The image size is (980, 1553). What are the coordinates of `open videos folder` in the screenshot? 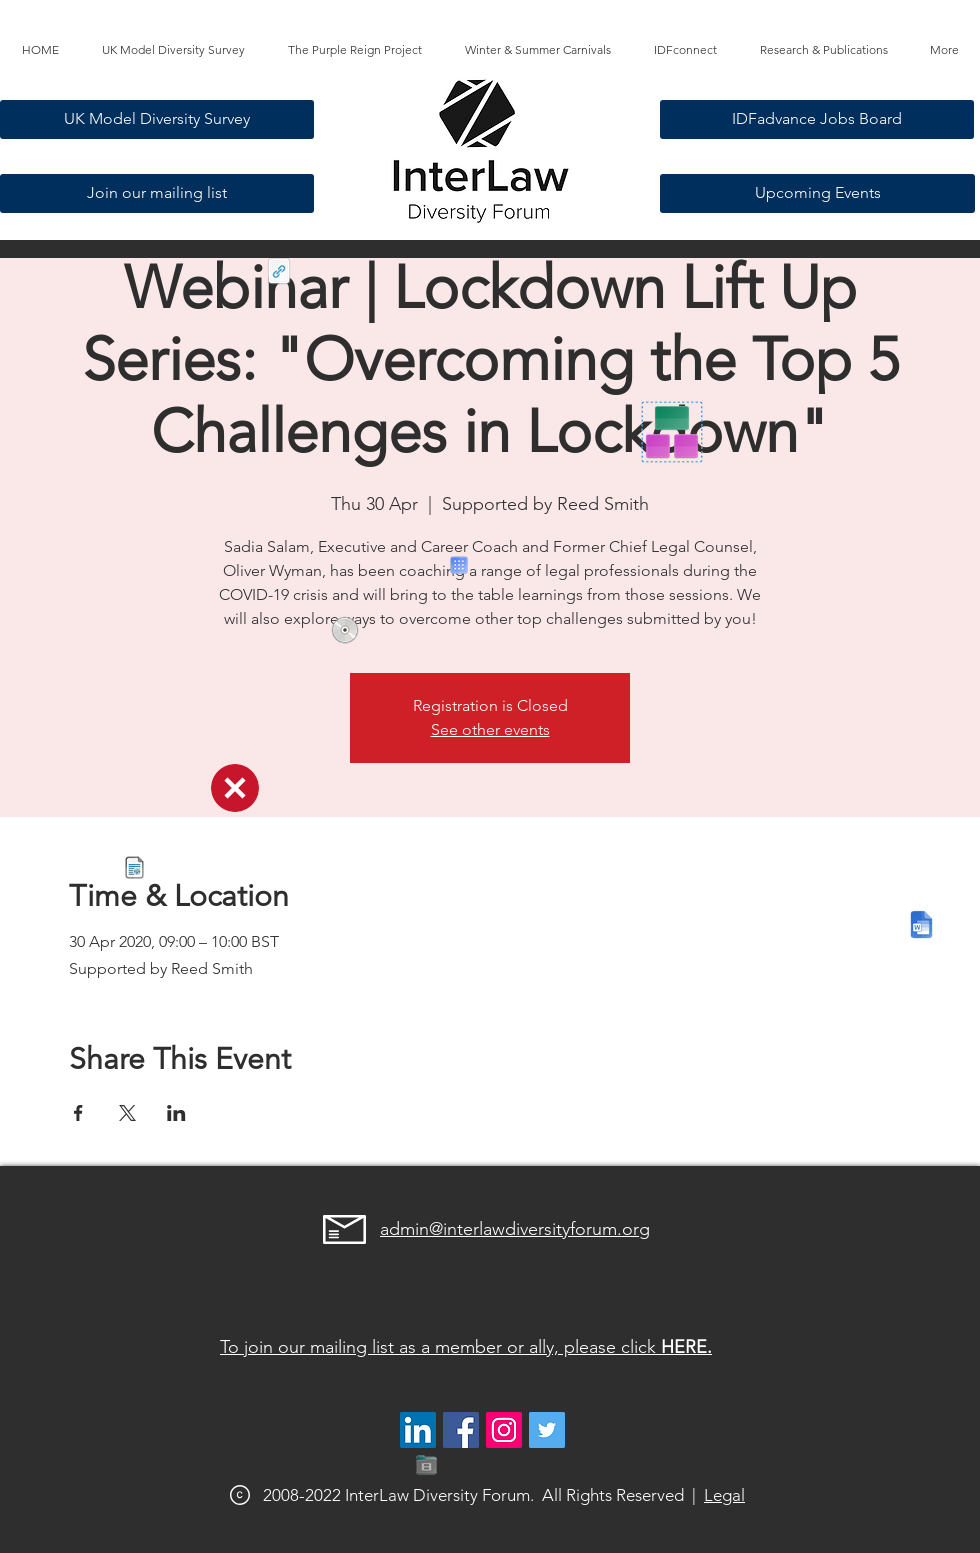 It's located at (426, 1464).